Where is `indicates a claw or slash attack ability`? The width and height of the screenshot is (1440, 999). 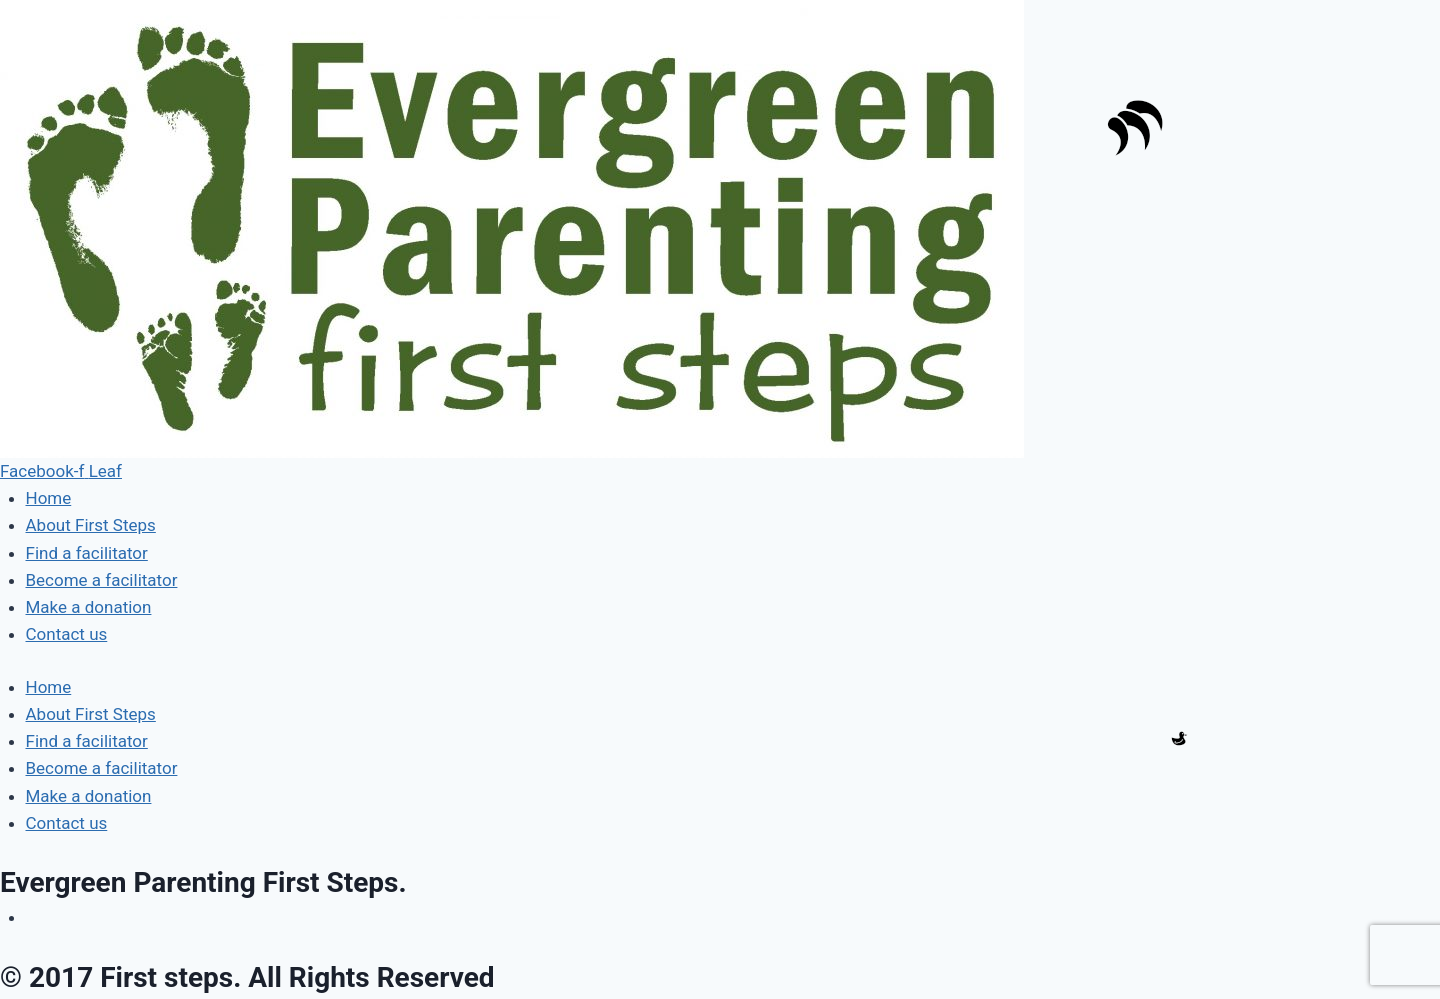
indicates a claw or slash attack ability is located at coordinates (1135, 127).